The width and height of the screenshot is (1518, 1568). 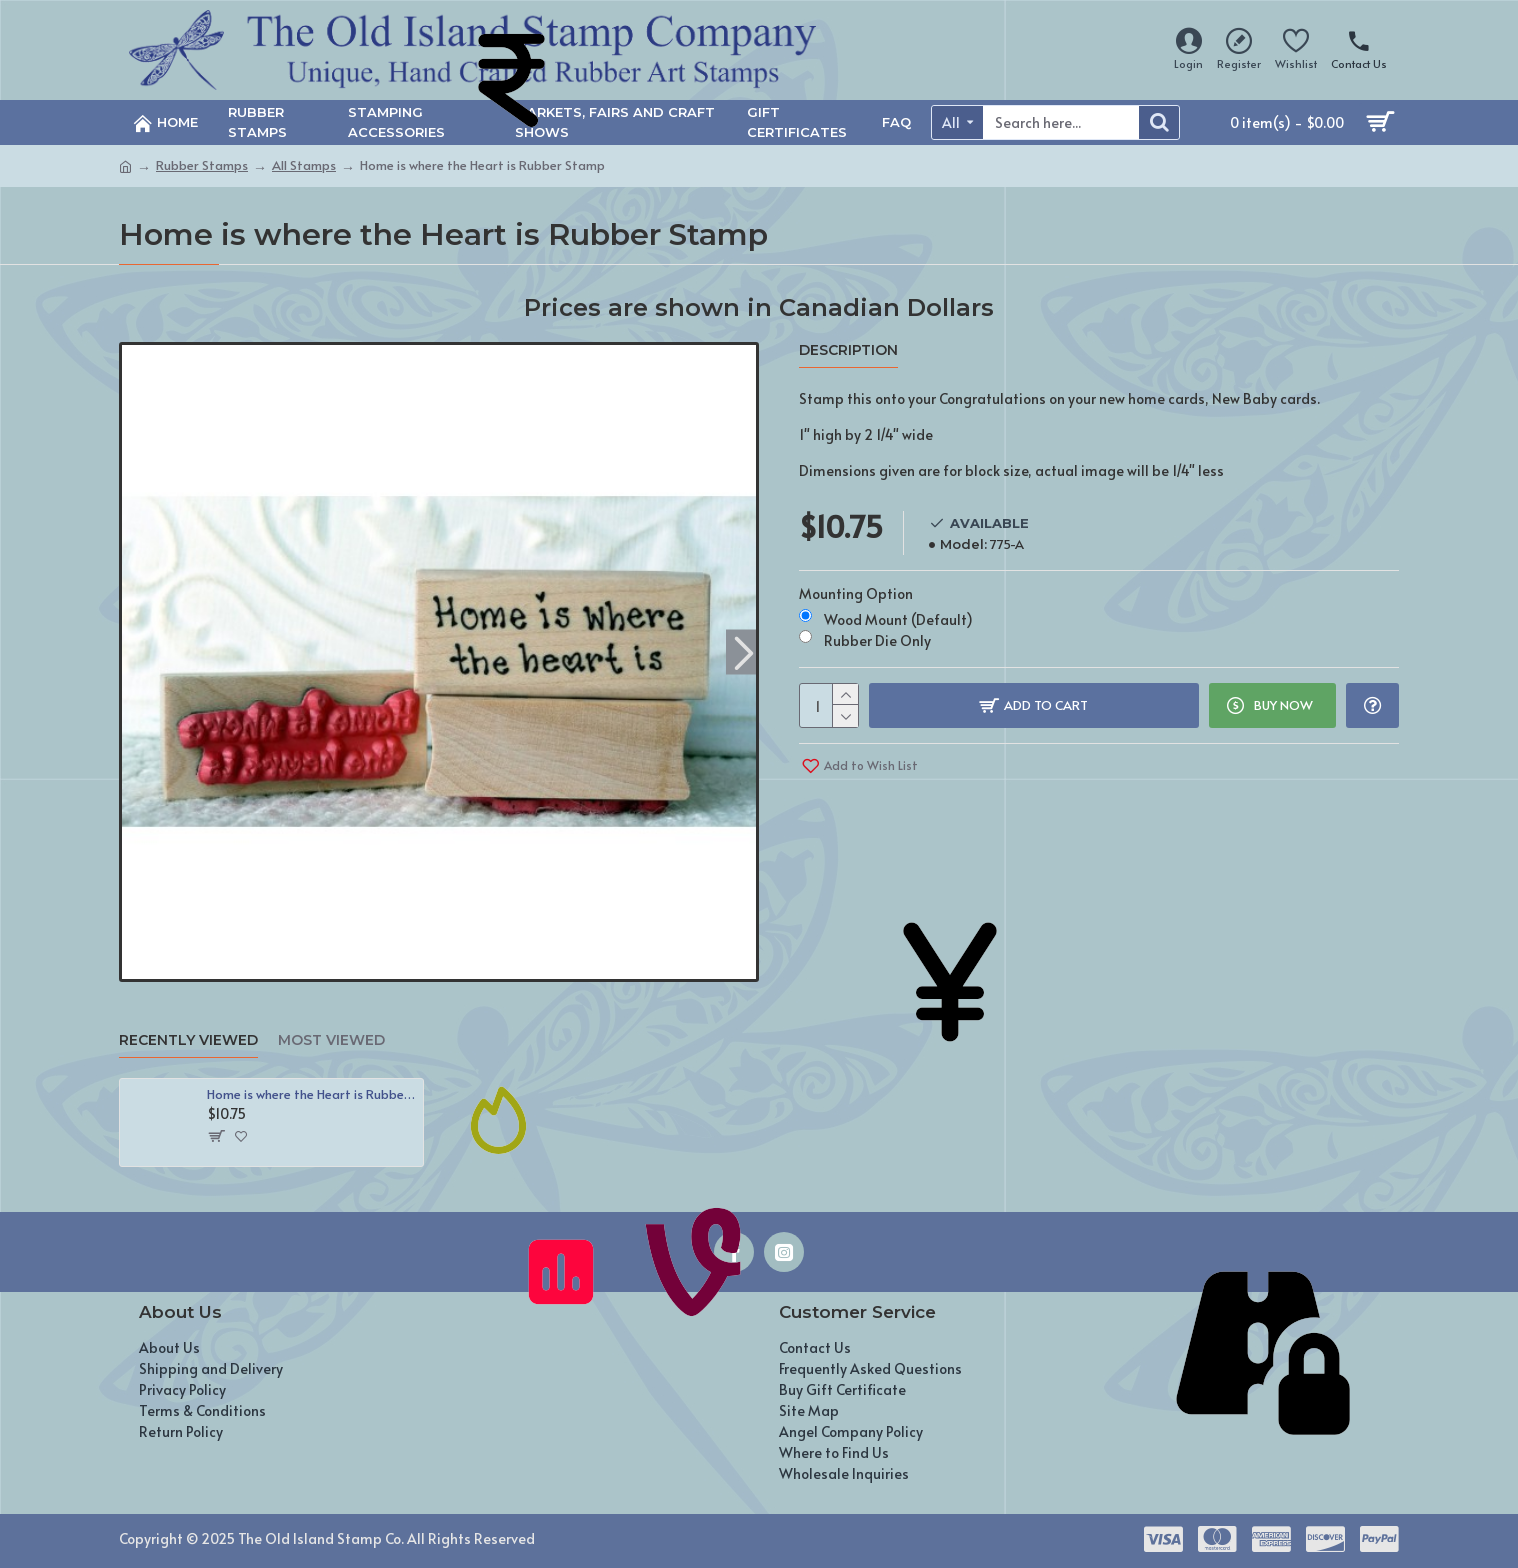 What do you see at coordinates (693, 1262) in the screenshot?
I see `vine app logo` at bounding box center [693, 1262].